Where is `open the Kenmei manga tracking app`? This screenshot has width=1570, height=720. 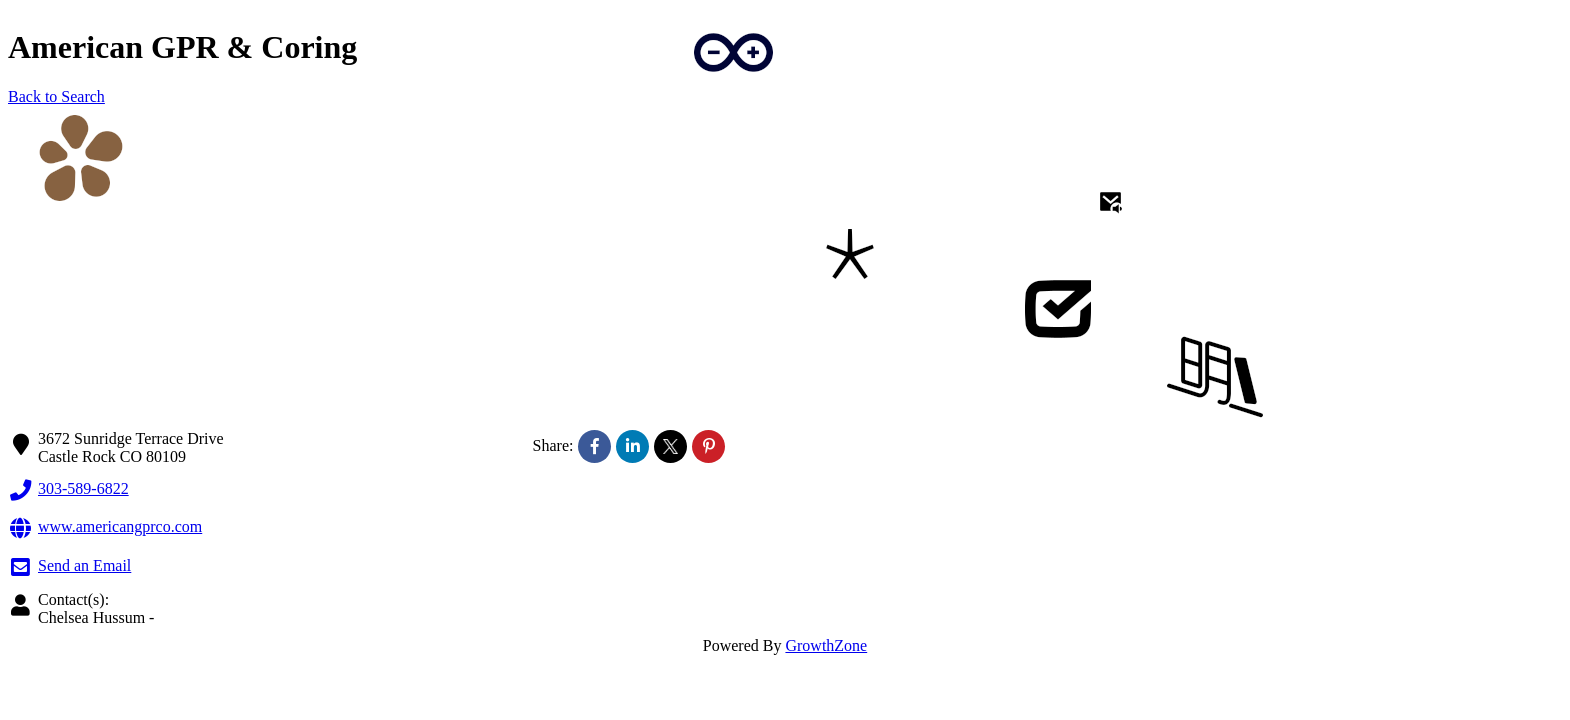 open the Kenmei manga tracking app is located at coordinates (1215, 377).